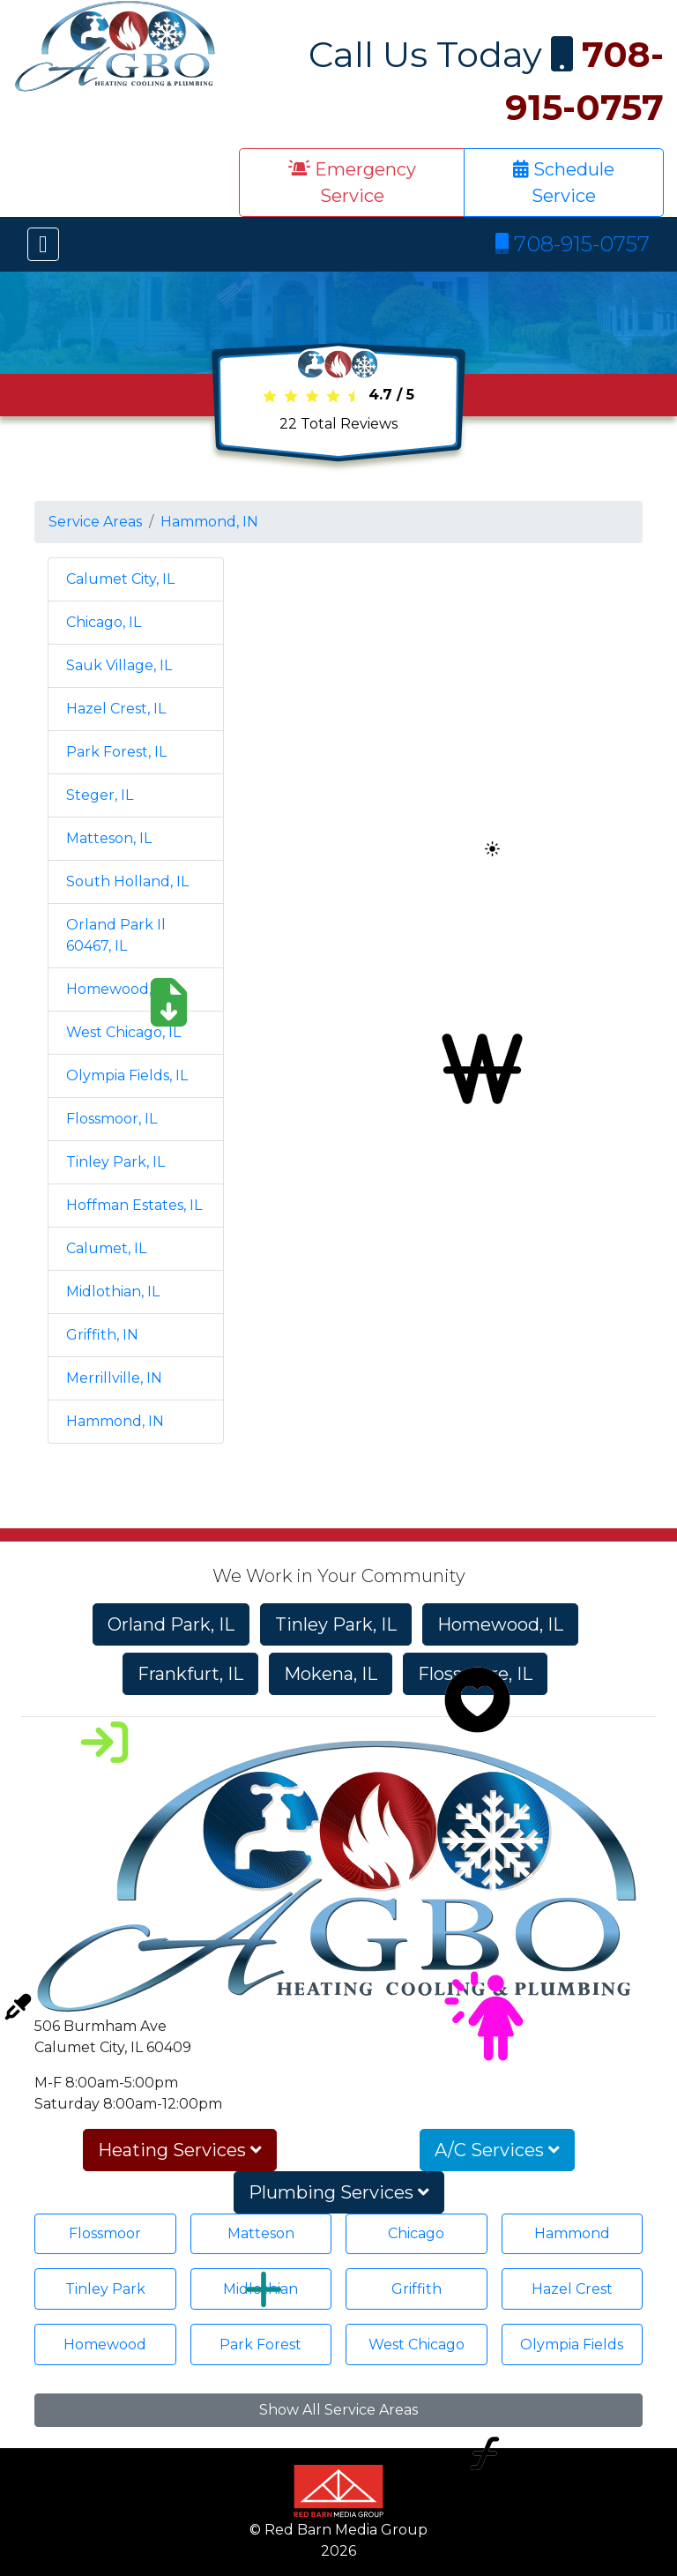 The width and height of the screenshot is (677, 2576). I want to click on increase screen brightness, so click(492, 848).